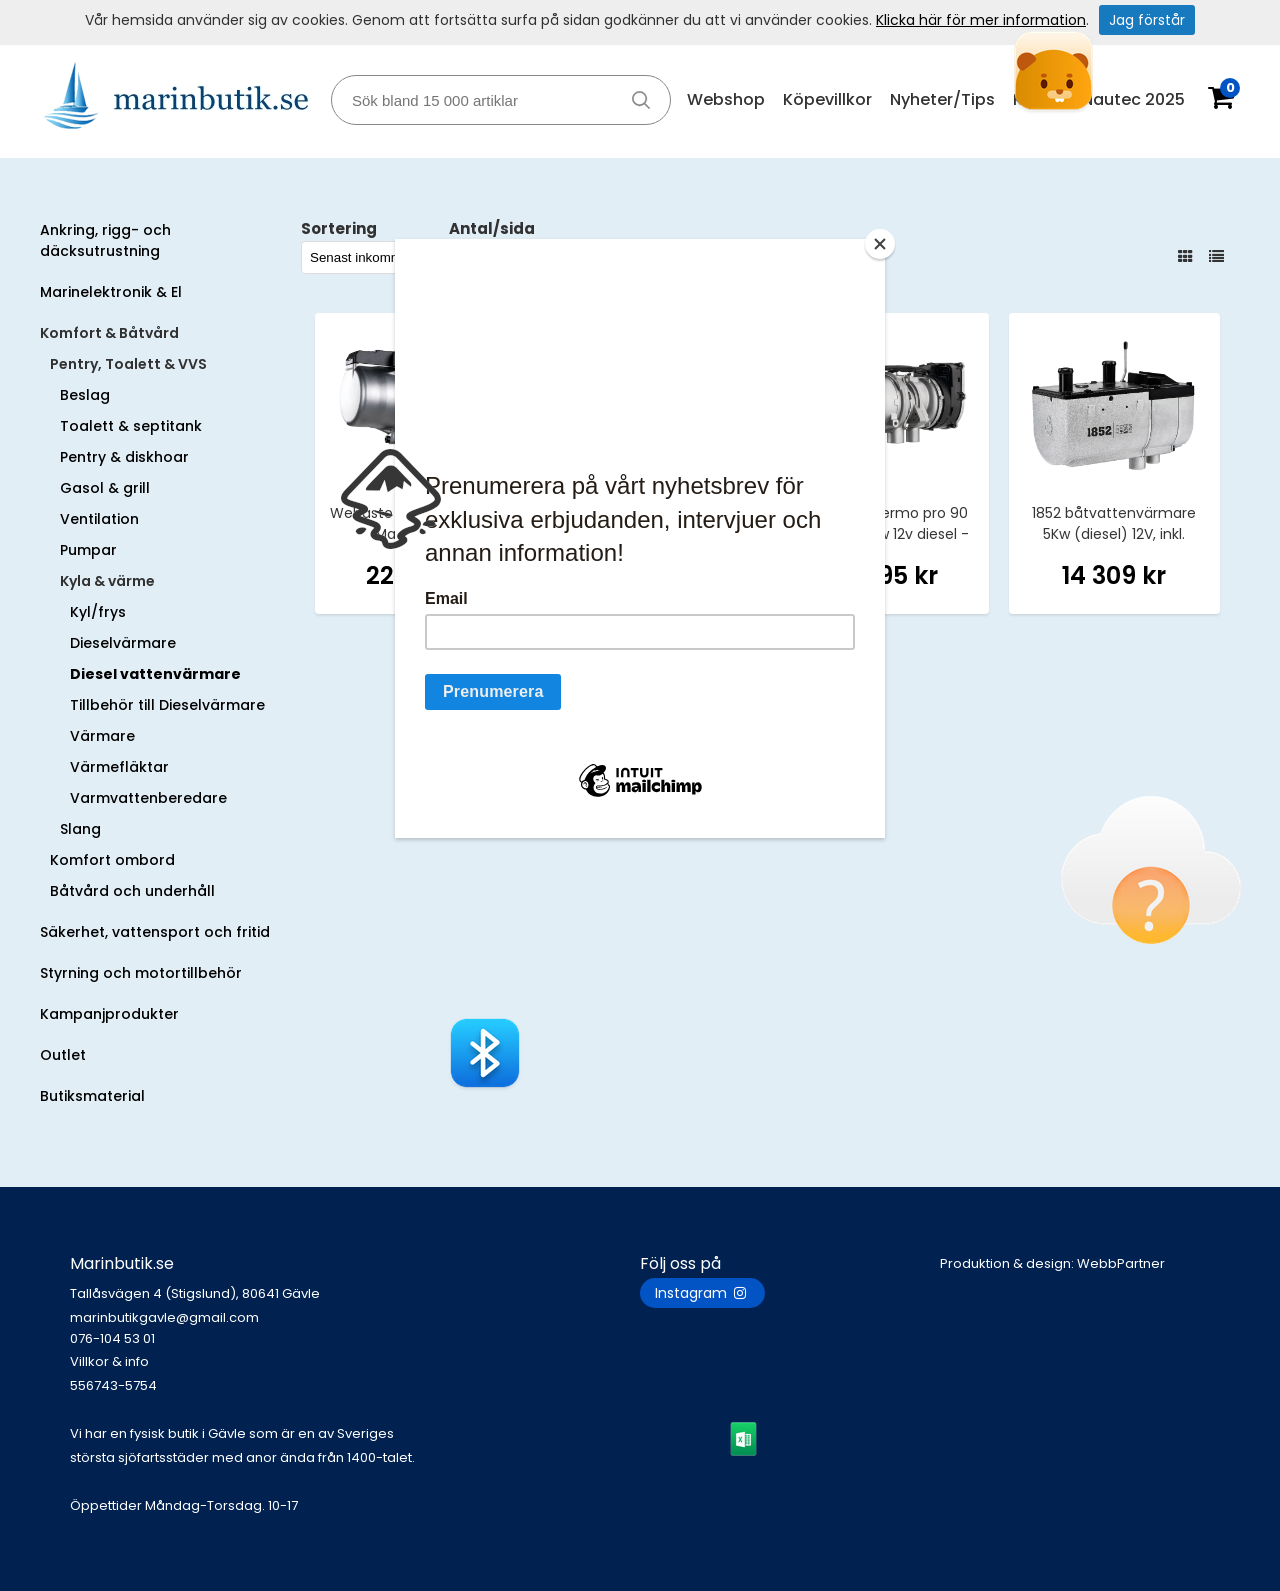 This screenshot has width=1280, height=1591. Describe the element at coordinates (743, 1439) in the screenshot. I see `spreadsheet template file` at that location.